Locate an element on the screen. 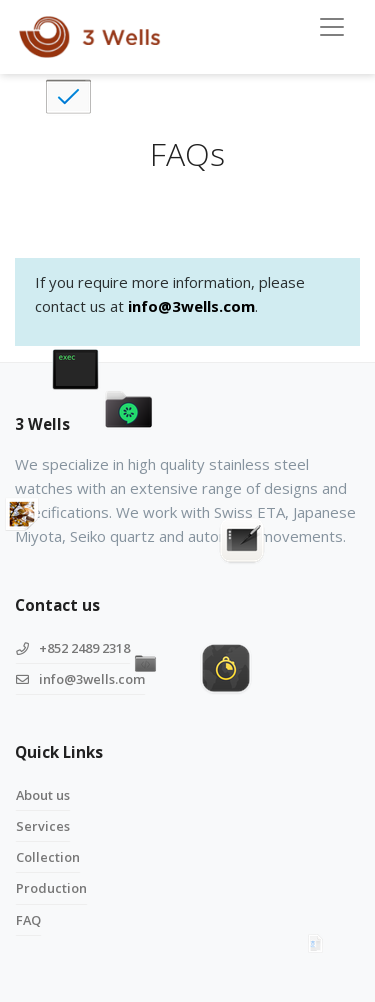 Image resolution: width=375 pixels, height=1002 pixels. folder containing cucumber/gherkin test files is located at coordinates (128, 410).